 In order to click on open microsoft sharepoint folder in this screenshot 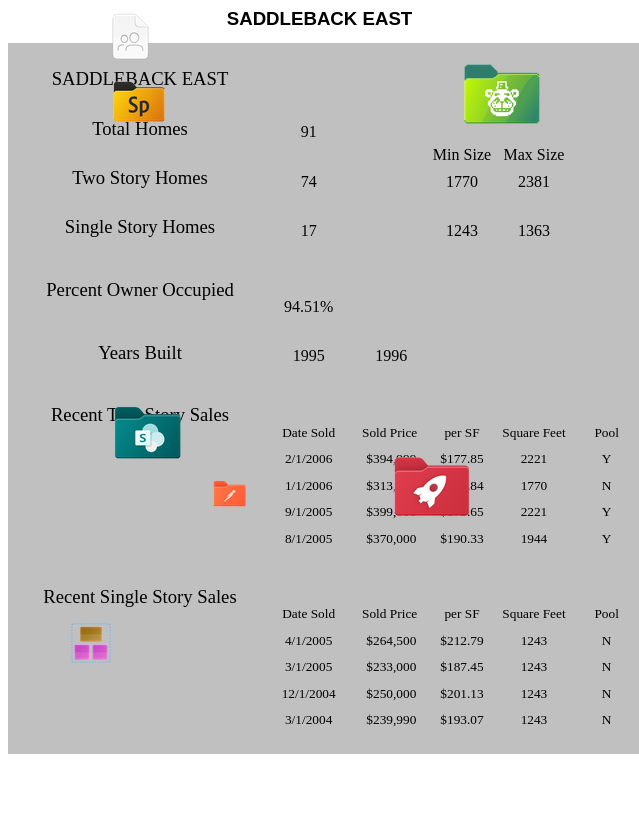, I will do `click(147, 434)`.